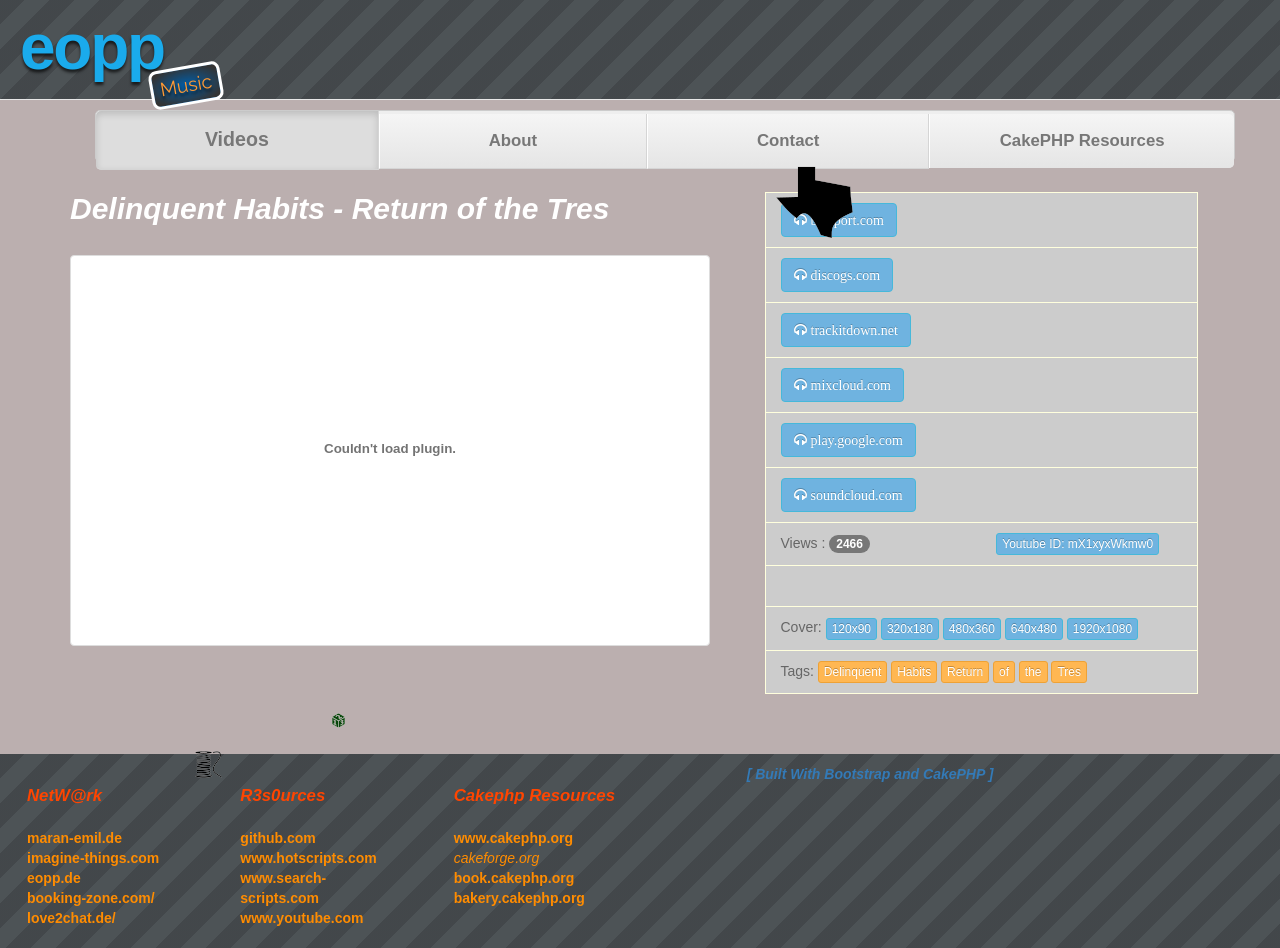 The width and height of the screenshot is (1280, 948). I want to click on roll dice or generate random number, so click(338, 720).